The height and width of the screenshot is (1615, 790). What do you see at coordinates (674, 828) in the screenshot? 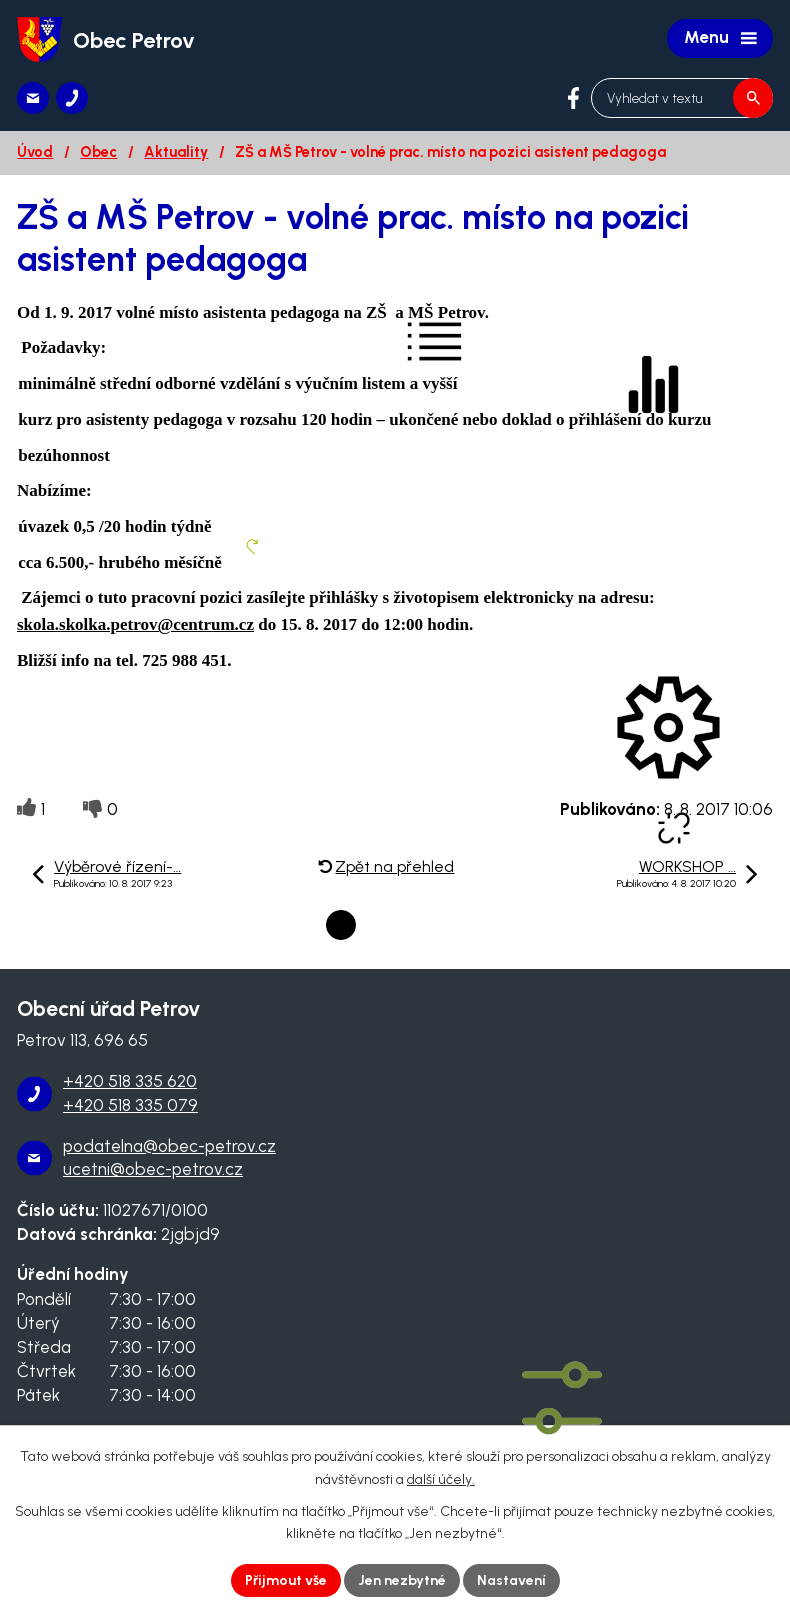
I see `unlink or disconnect a shared resource` at bounding box center [674, 828].